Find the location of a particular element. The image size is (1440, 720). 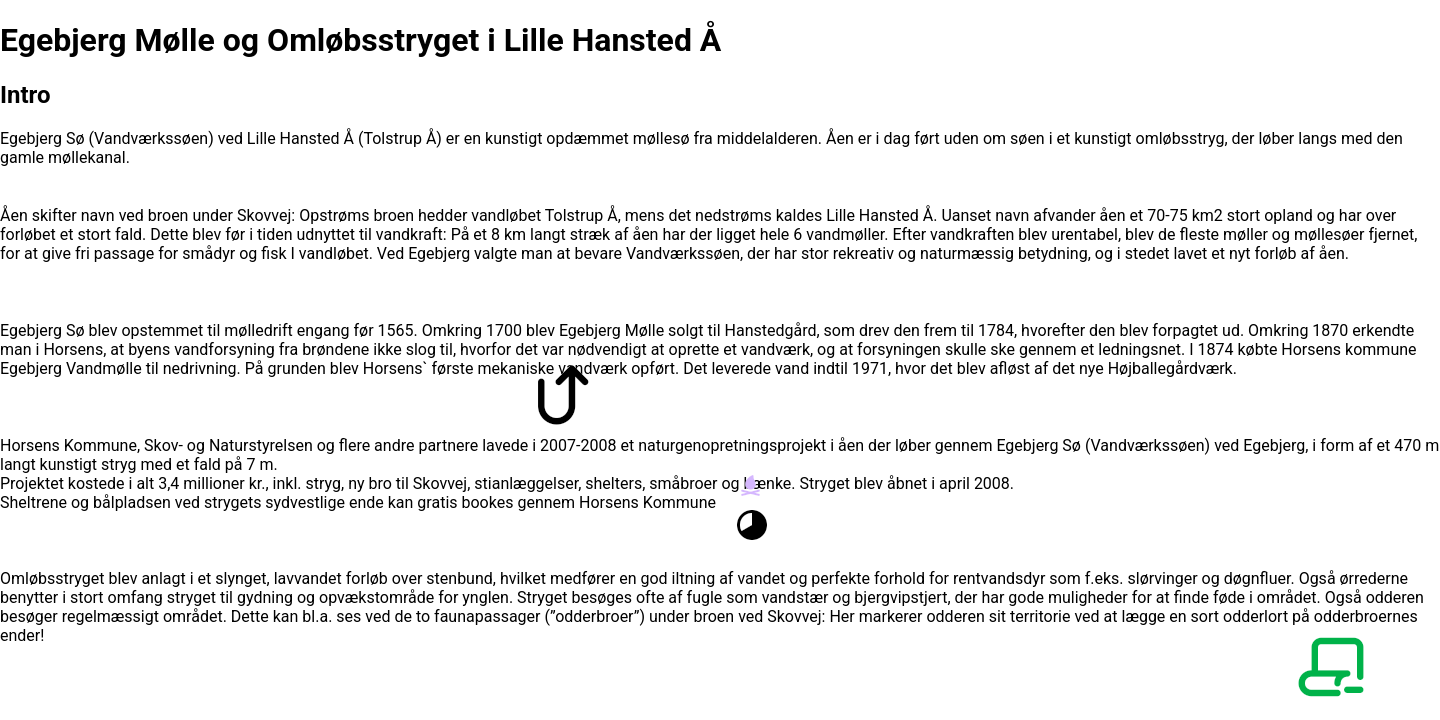

indicates 66% progress or completion is located at coordinates (752, 525).